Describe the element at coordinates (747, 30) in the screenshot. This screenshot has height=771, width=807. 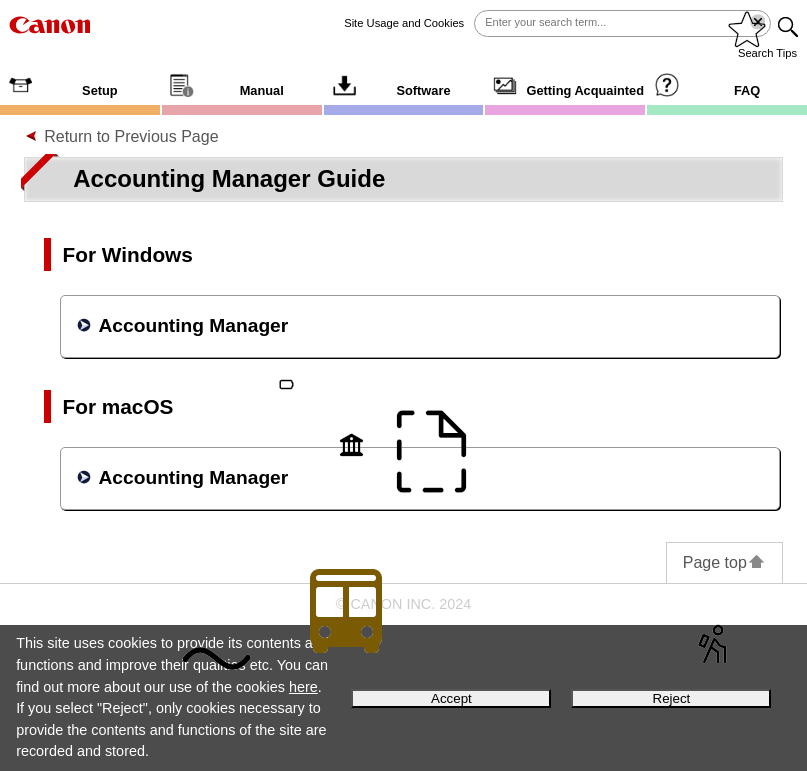
I see `add to favorites` at that location.